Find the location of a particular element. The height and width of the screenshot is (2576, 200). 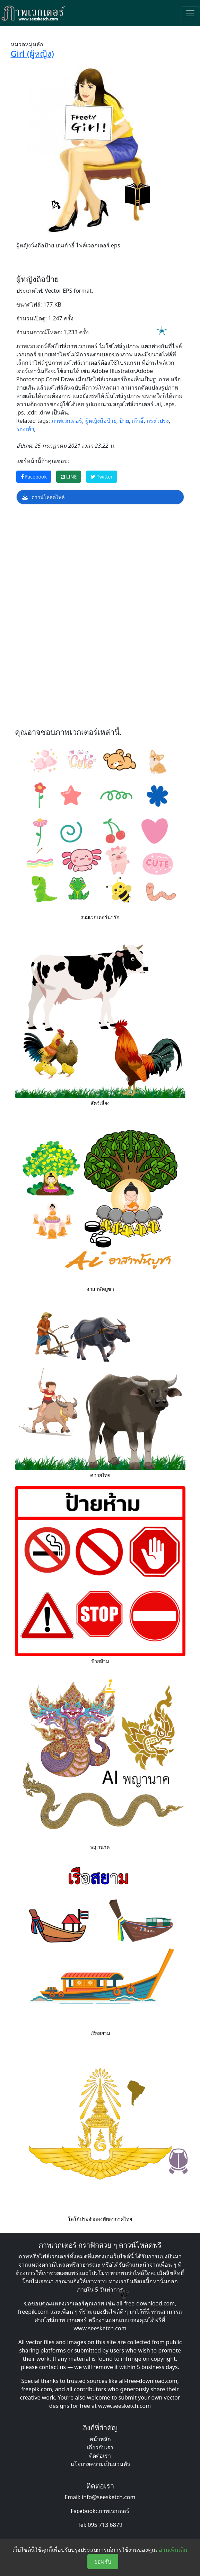

indicates a hazard or danger zone in gameplay is located at coordinates (128, 1079).